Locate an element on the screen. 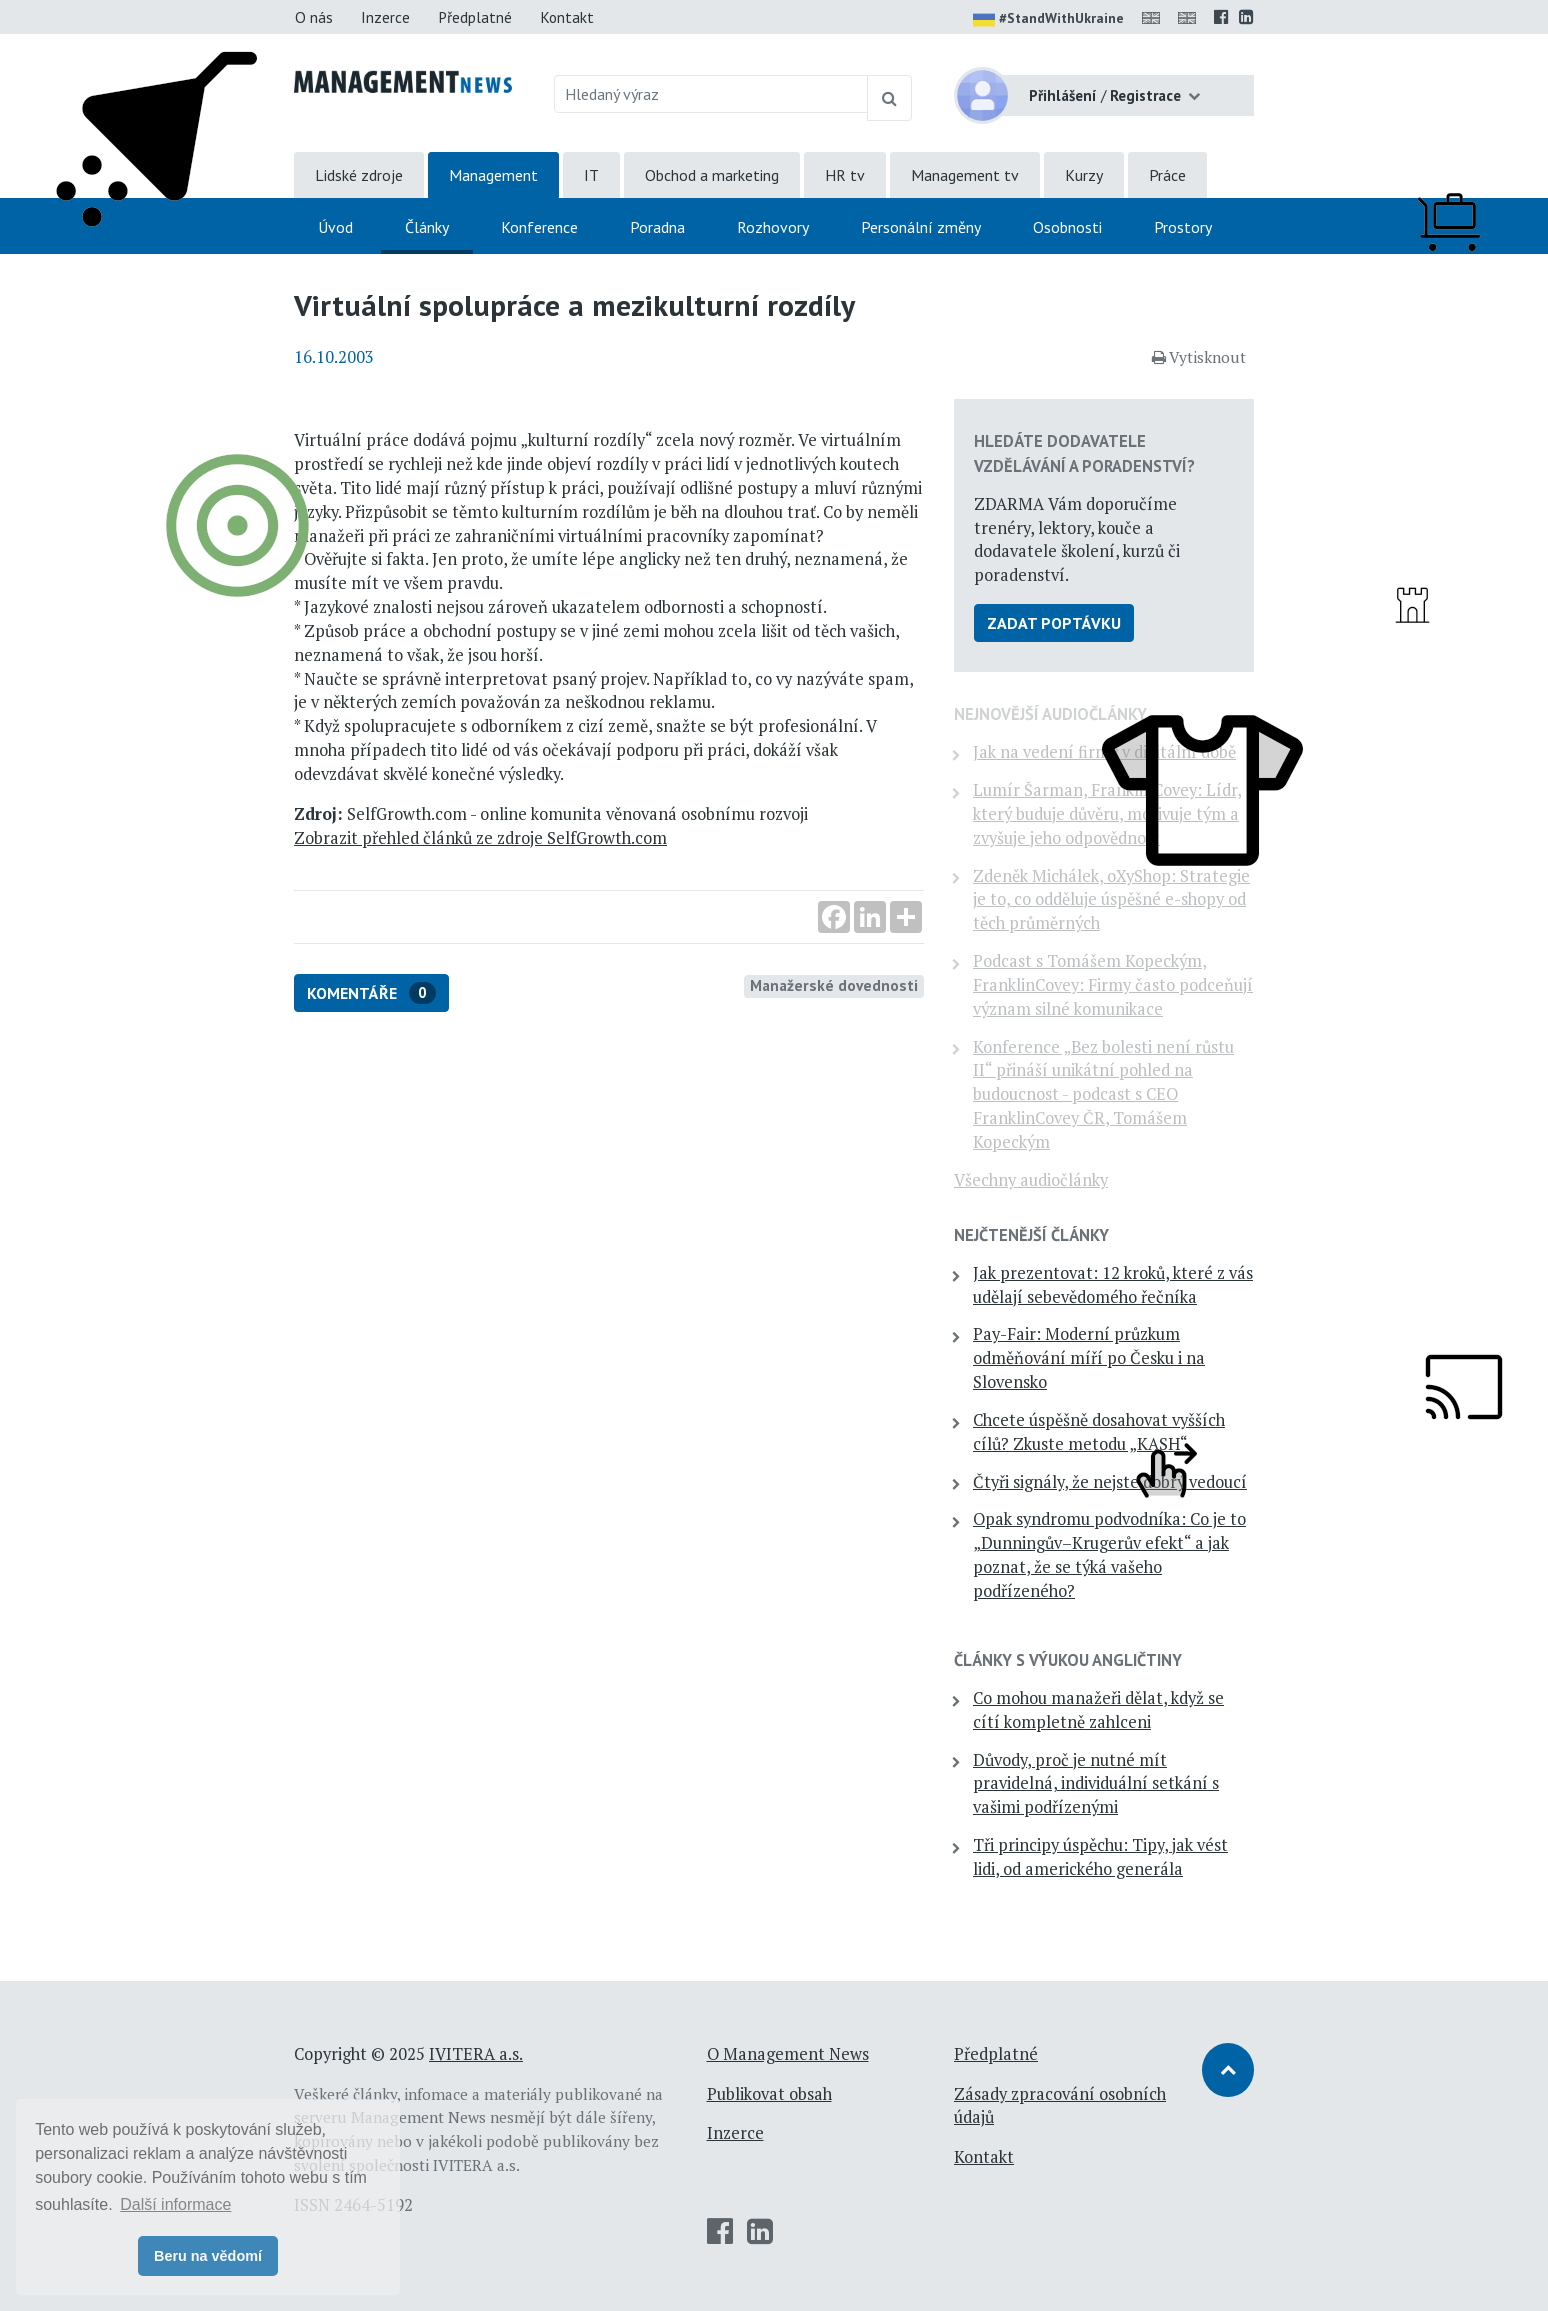 The height and width of the screenshot is (2311, 1548). filter or sort content is located at coordinates (153, 129).